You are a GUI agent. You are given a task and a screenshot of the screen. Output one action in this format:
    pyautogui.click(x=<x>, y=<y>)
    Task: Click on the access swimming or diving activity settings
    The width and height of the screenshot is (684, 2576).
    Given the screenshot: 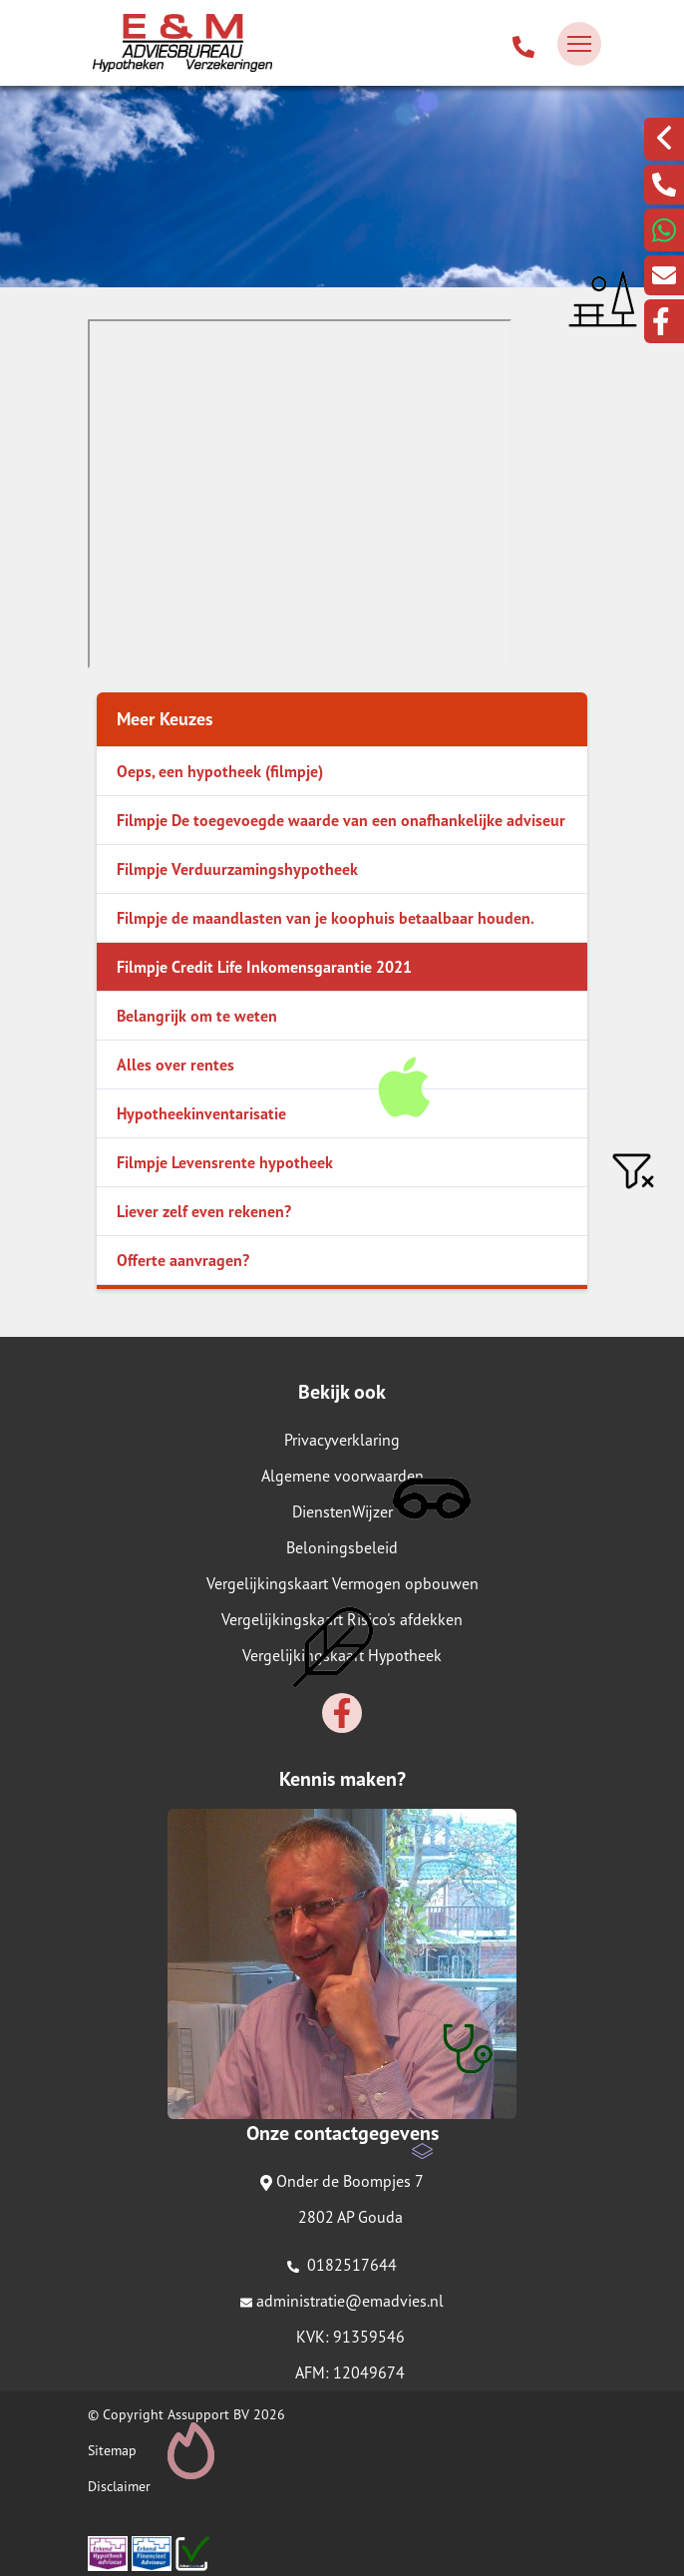 What is the action you would take?
    pyautogui.click(x=432, y=1499)
    